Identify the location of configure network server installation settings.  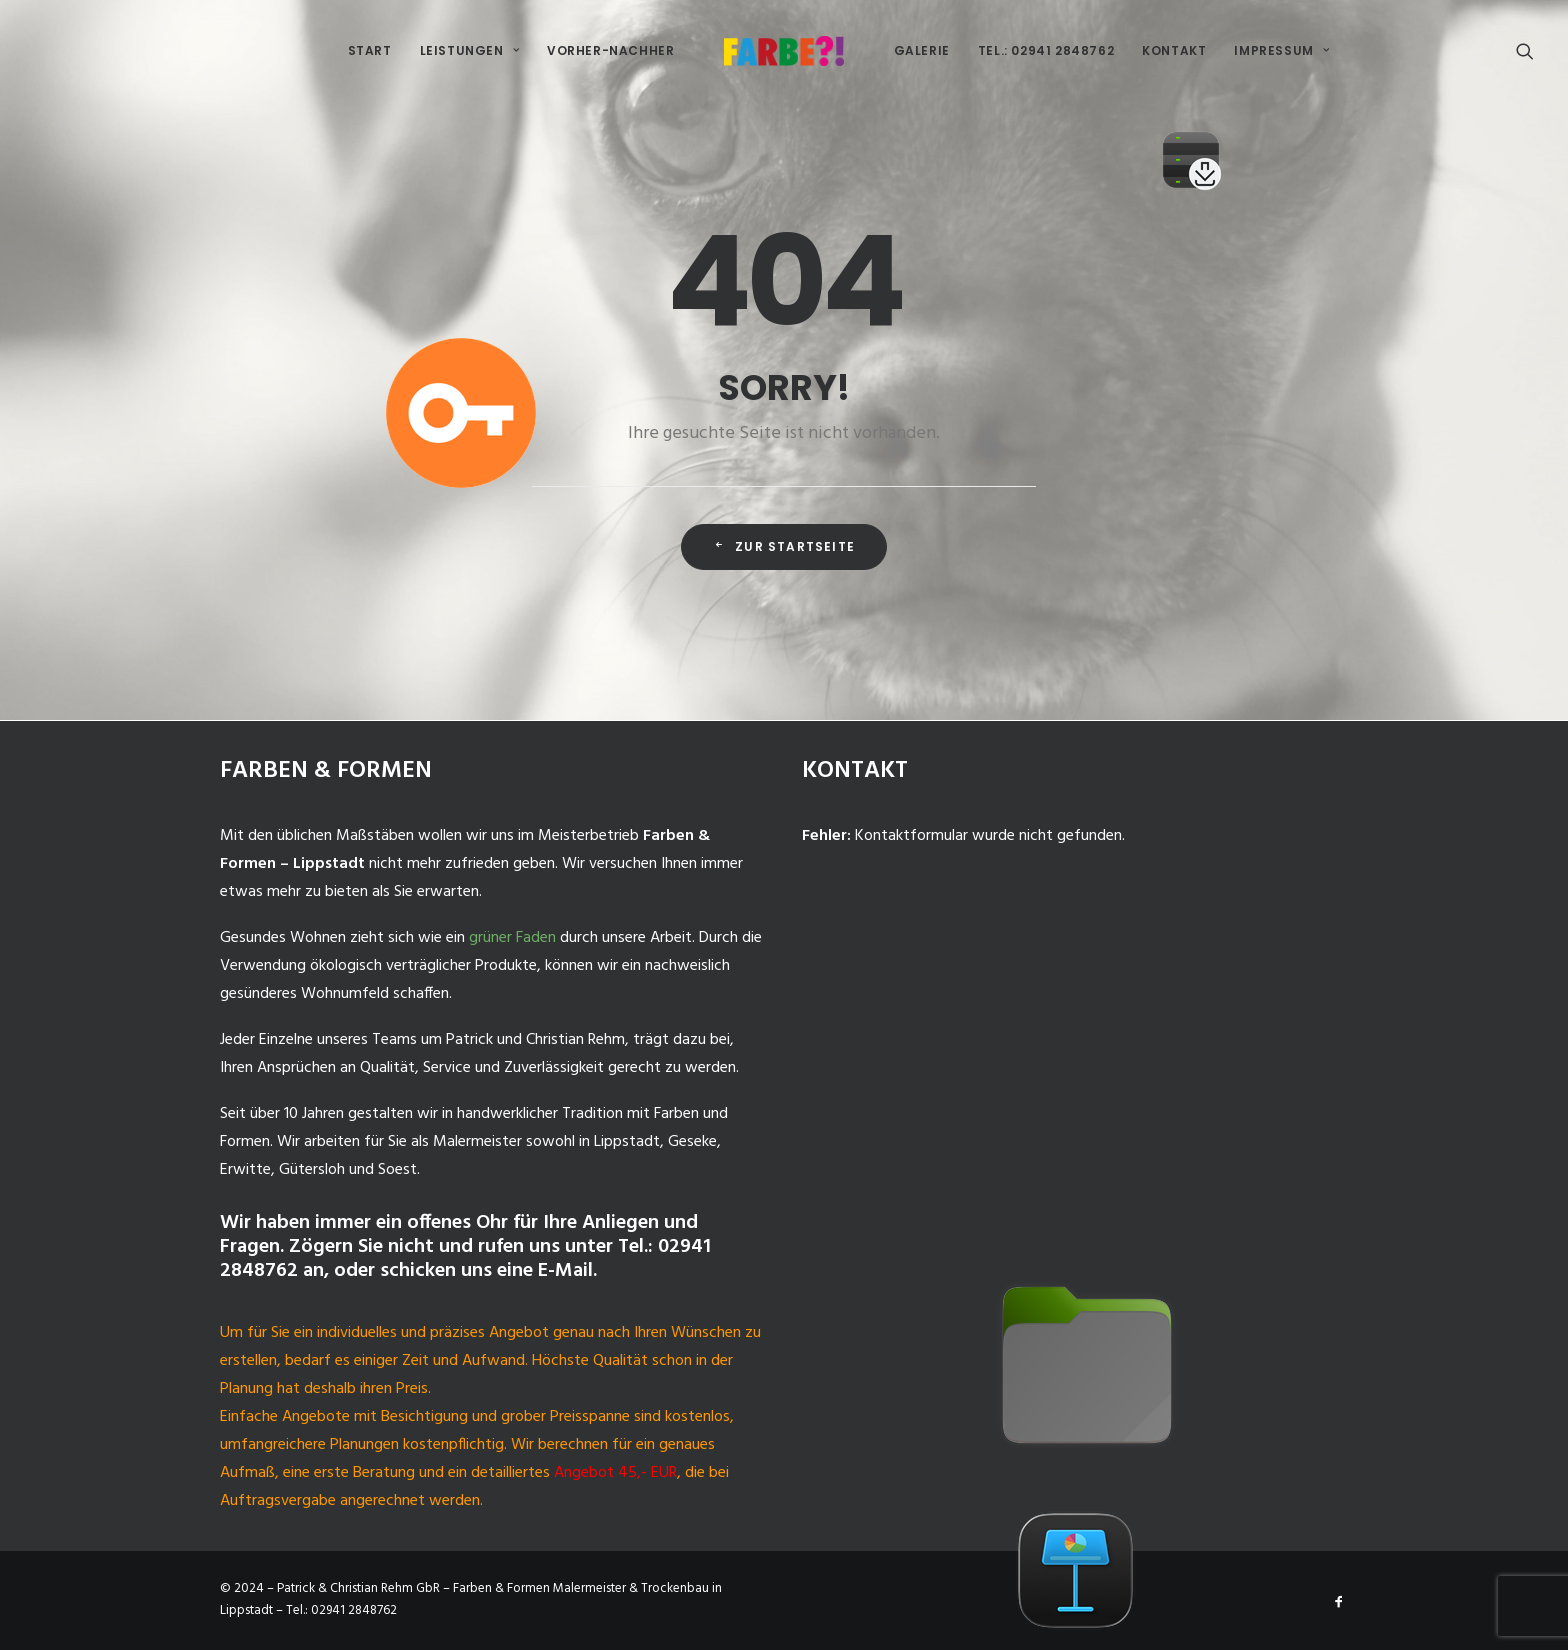
(1191, 160).